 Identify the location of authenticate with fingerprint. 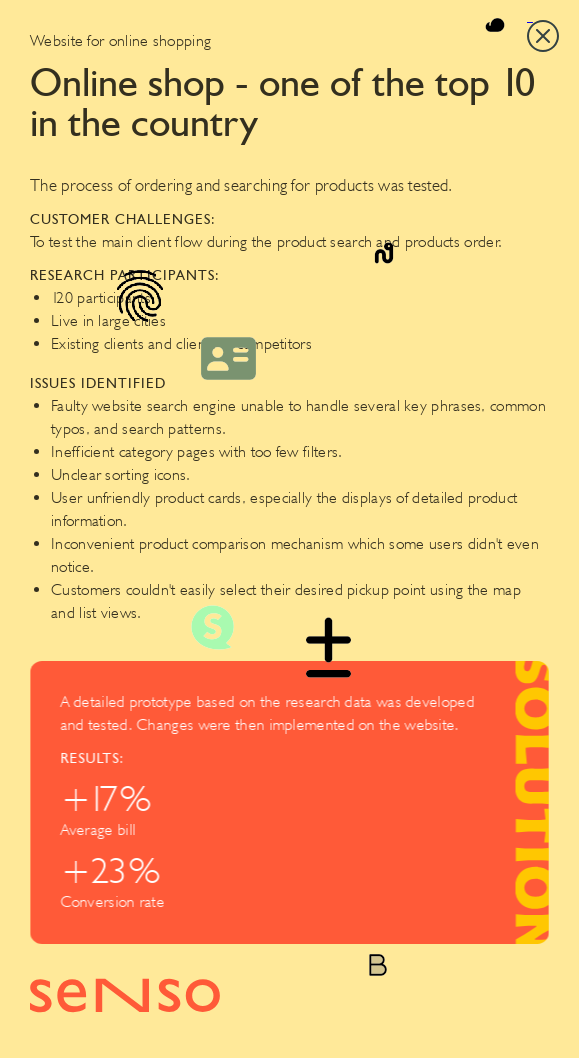
(140, 296).